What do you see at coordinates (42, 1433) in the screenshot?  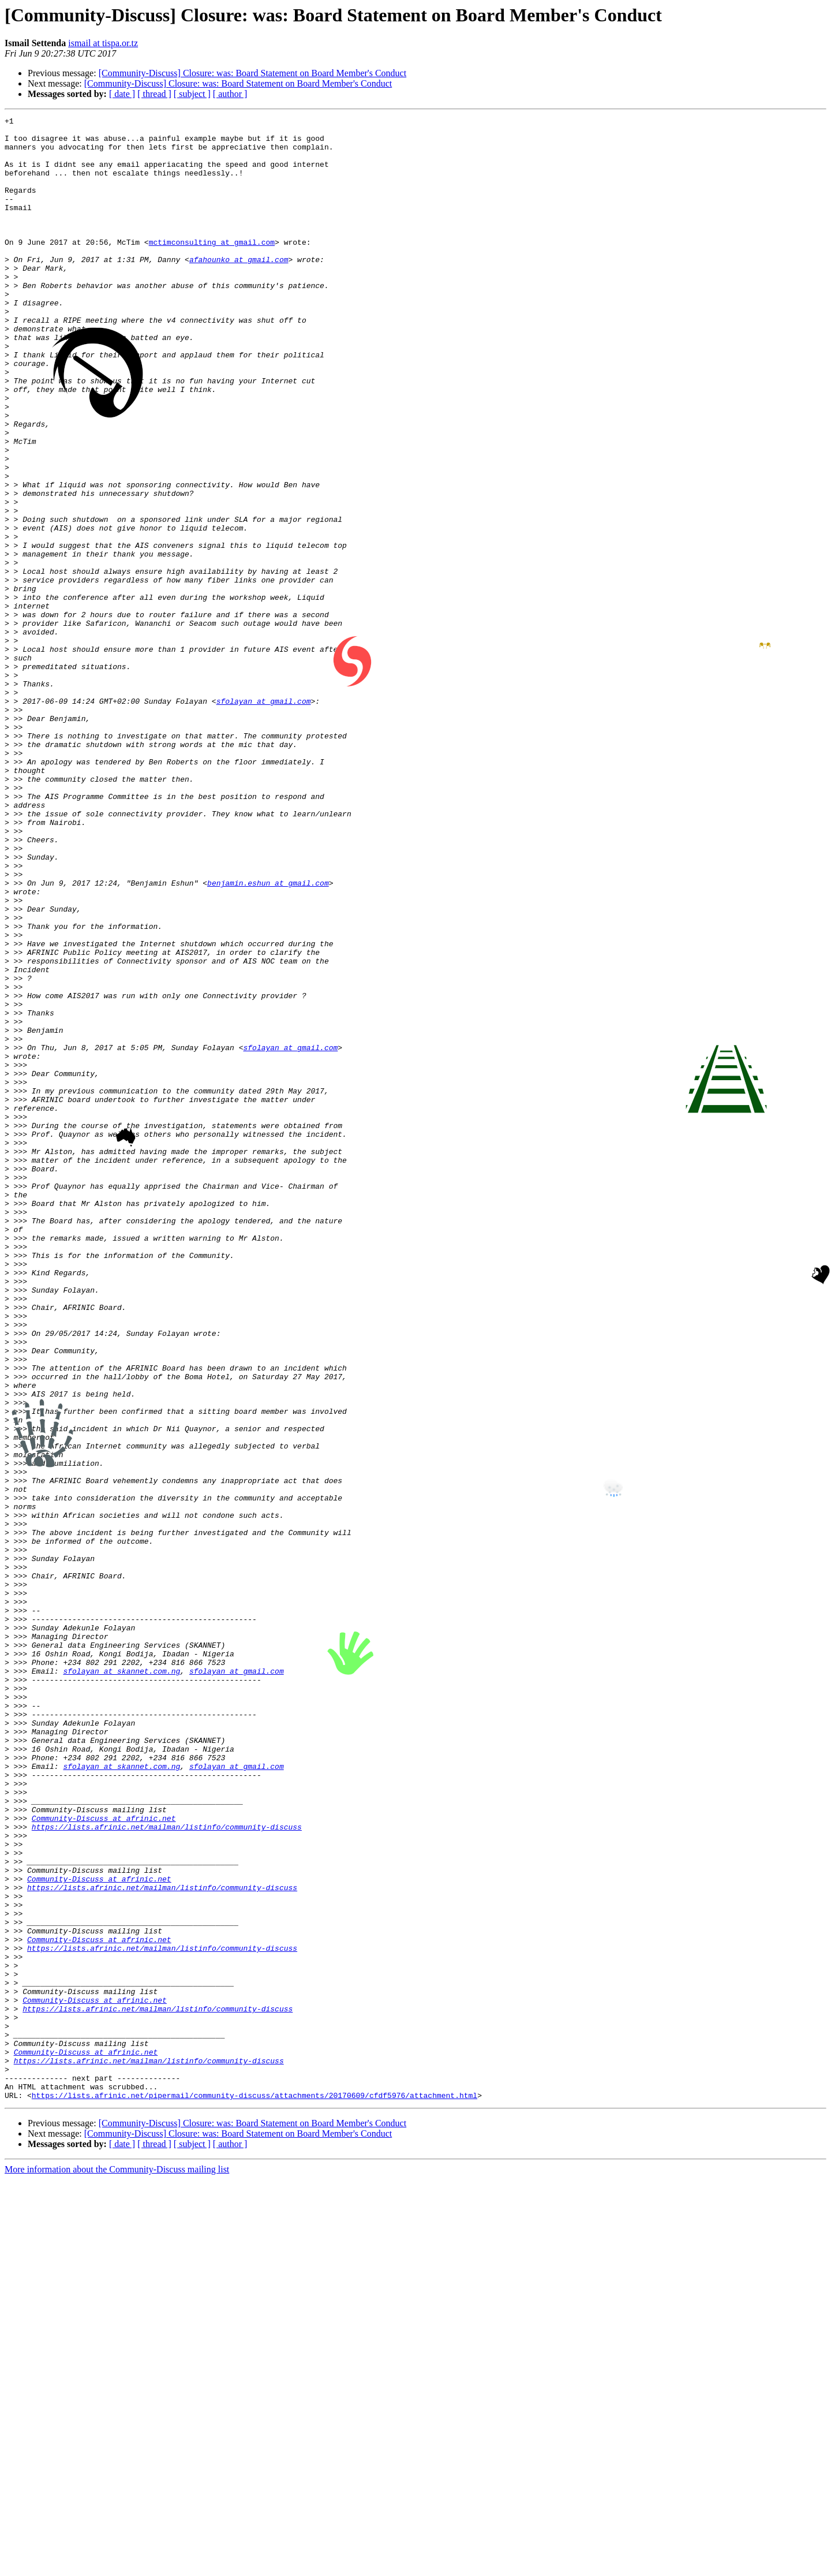 I see `skeleton or undead enemy type indicator` at bounding box center [42, 1433].